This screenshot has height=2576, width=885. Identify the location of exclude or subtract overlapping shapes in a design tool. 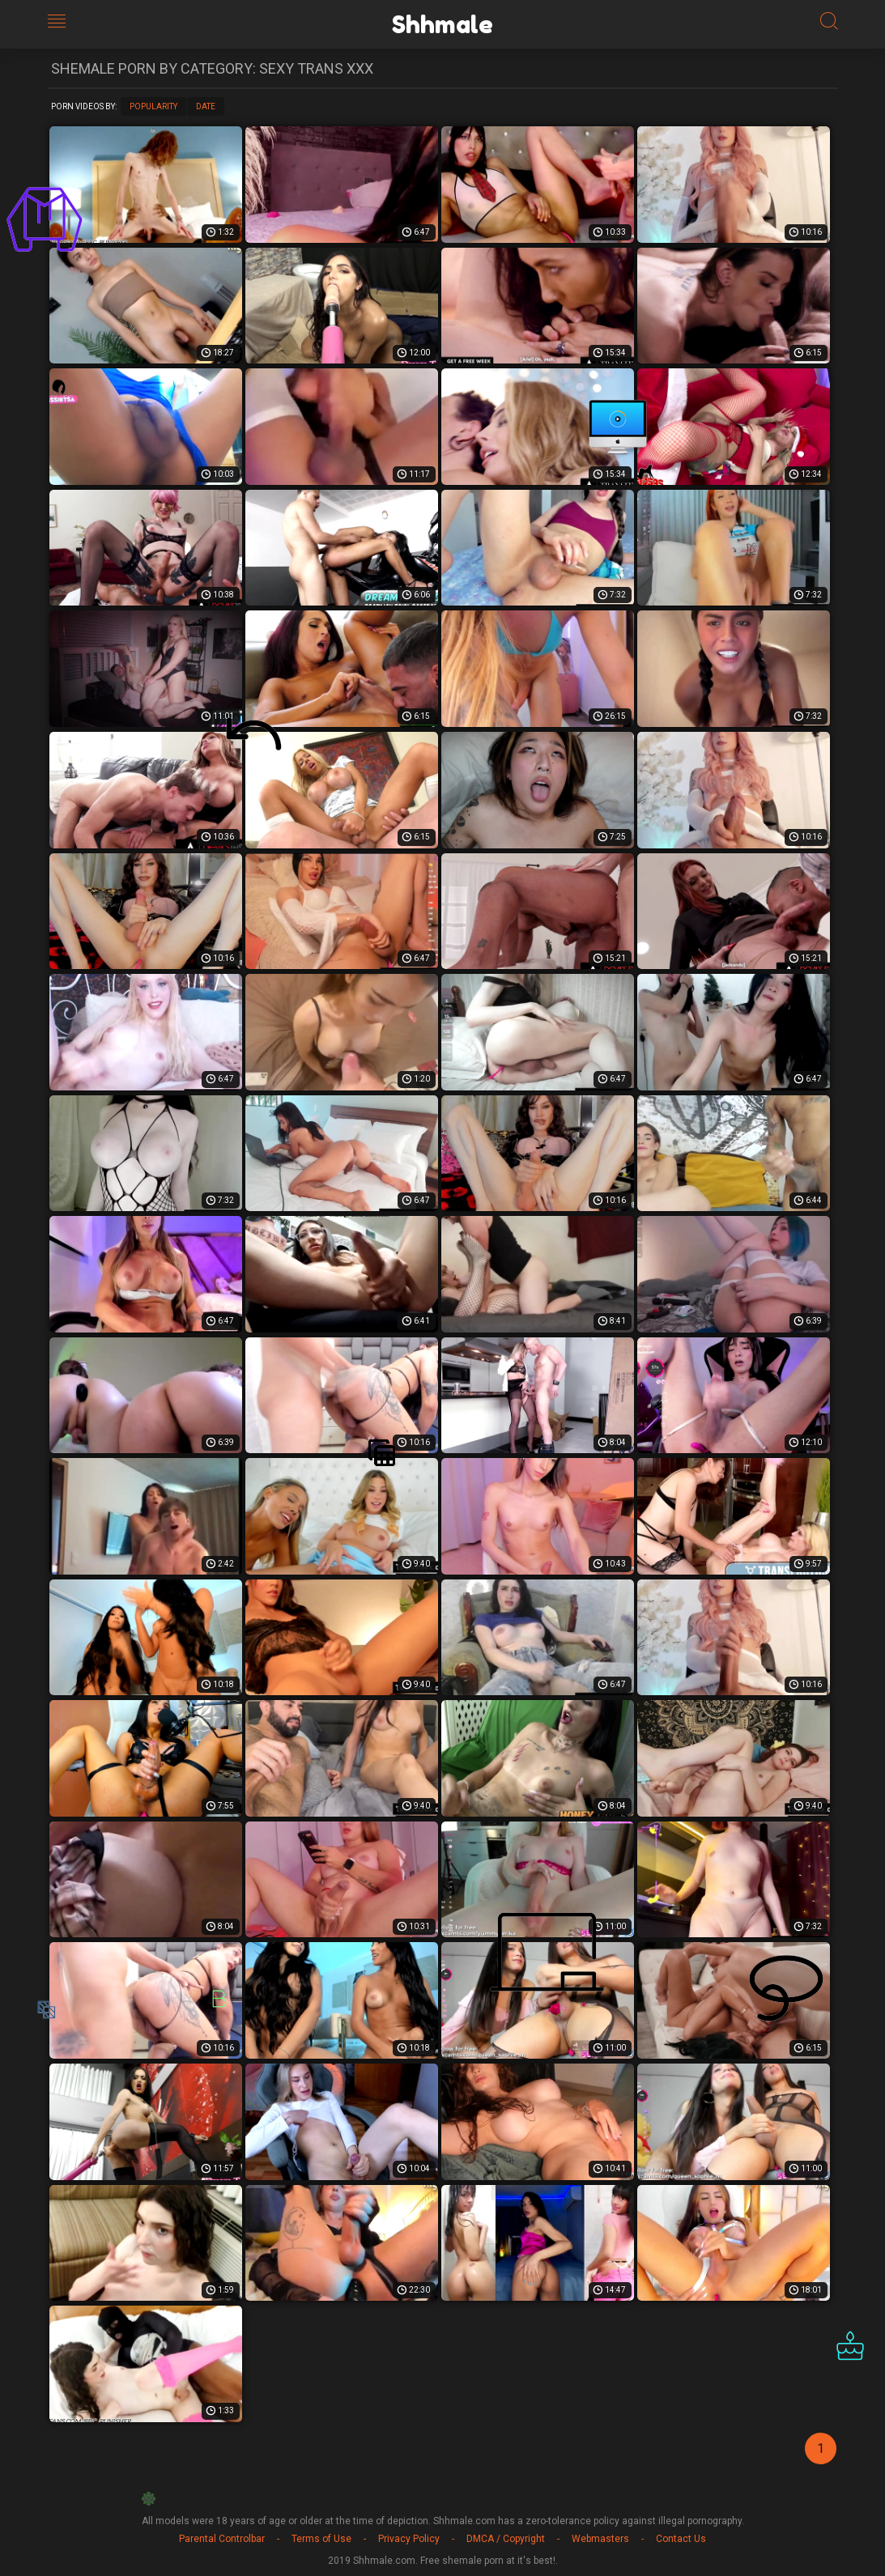
(46, 2009).